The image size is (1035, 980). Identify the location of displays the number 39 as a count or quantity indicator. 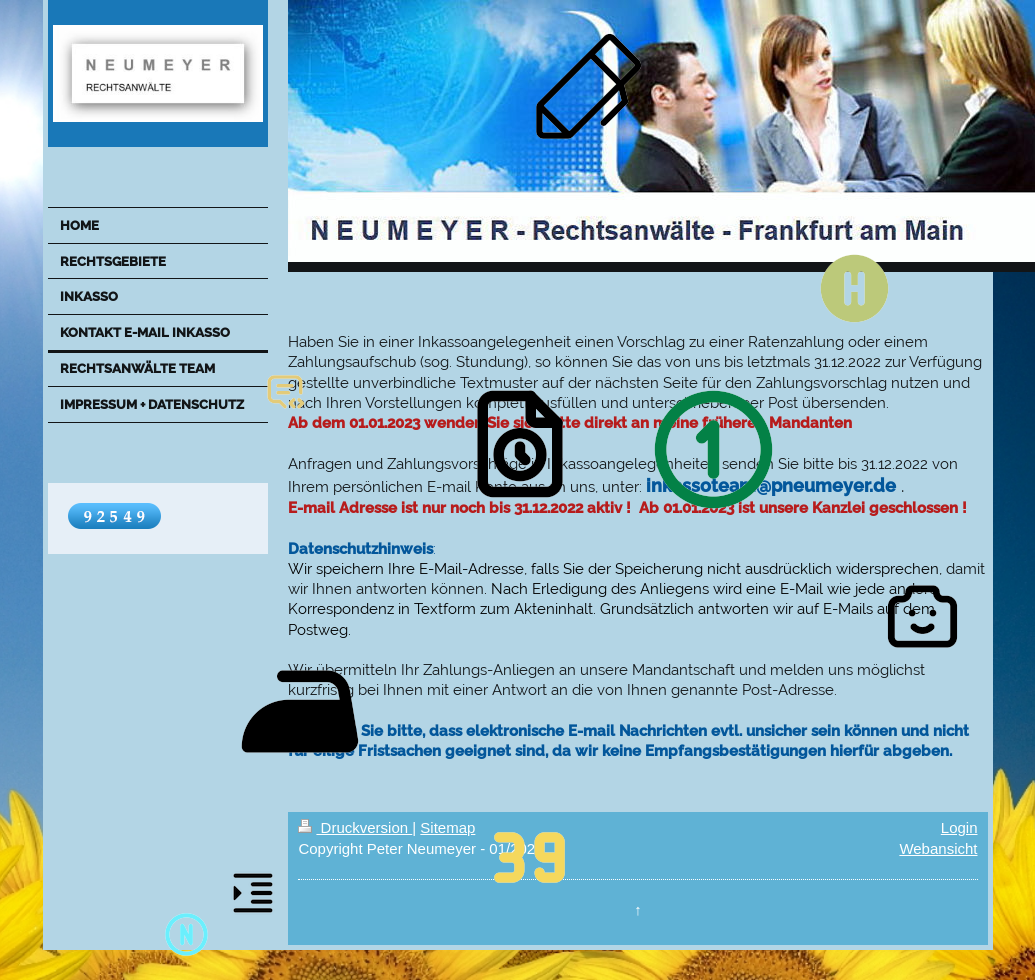
(529, 857).